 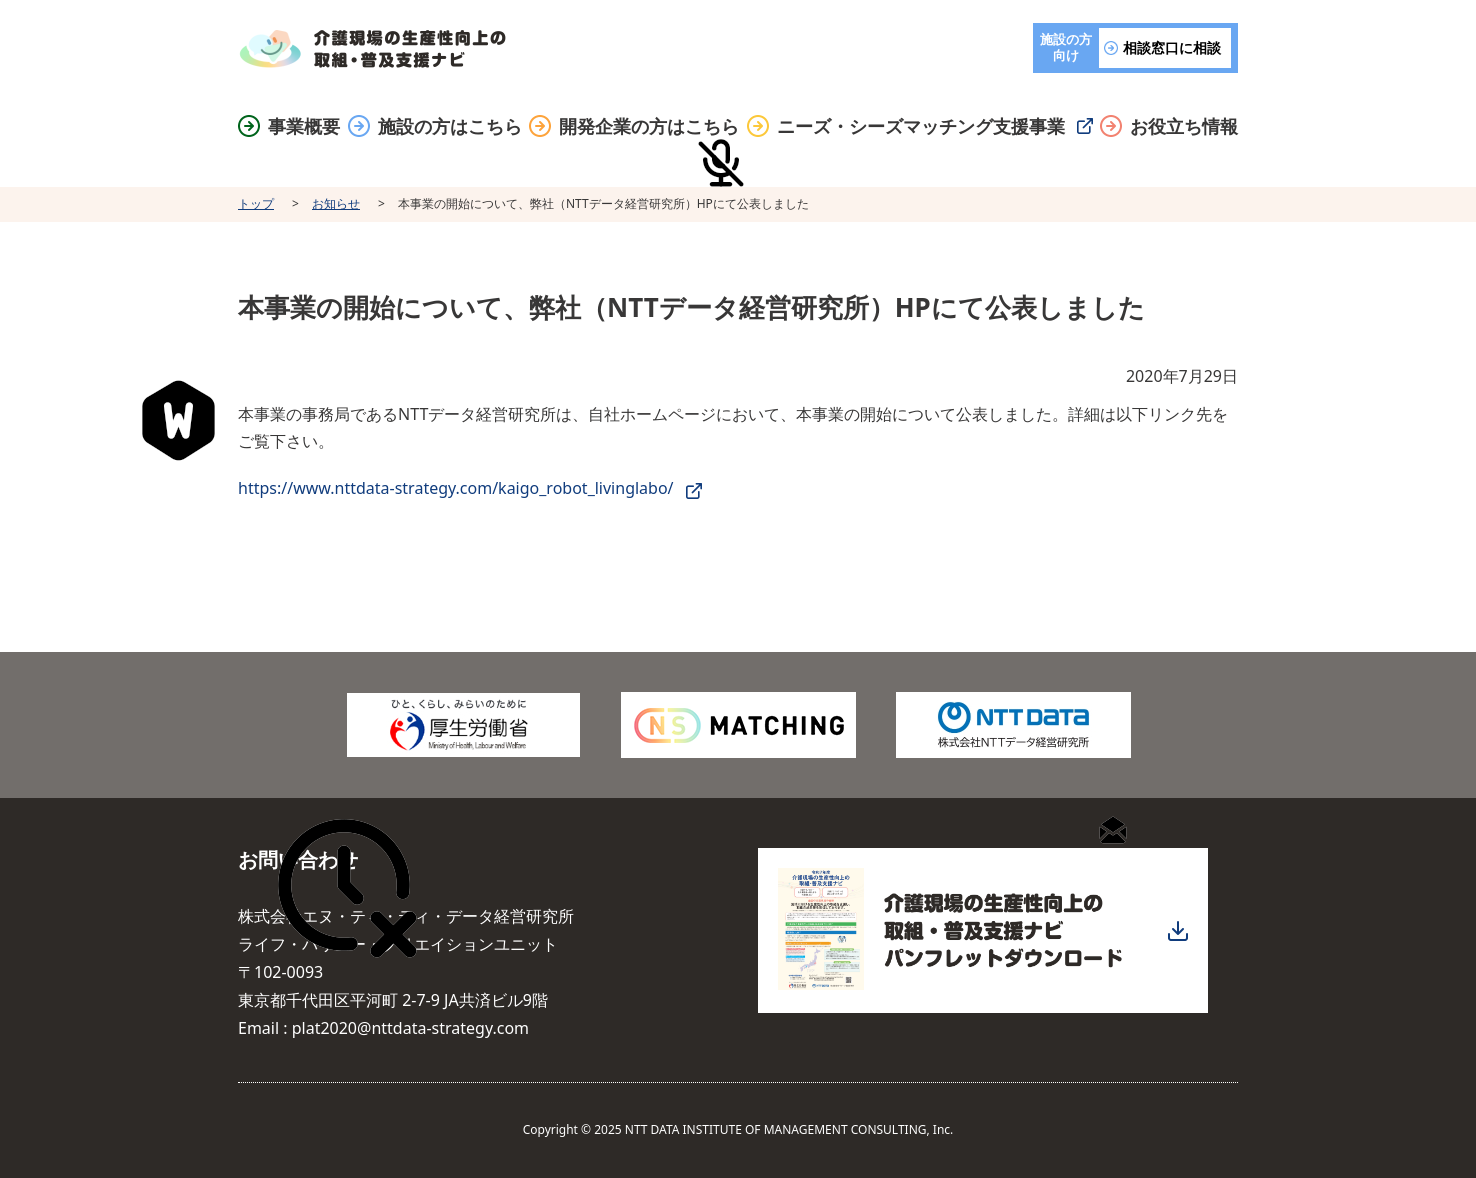 I want to click on access wallet or payment features, so click(x=178, y=420).